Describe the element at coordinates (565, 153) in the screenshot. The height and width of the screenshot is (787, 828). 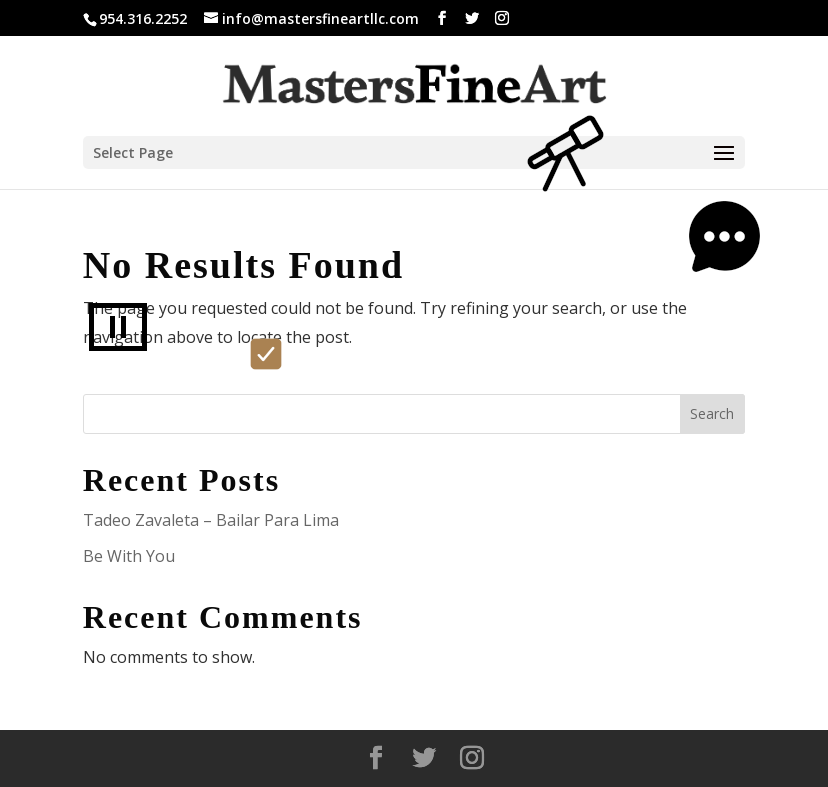
I see `explore or discover new content` at that location.